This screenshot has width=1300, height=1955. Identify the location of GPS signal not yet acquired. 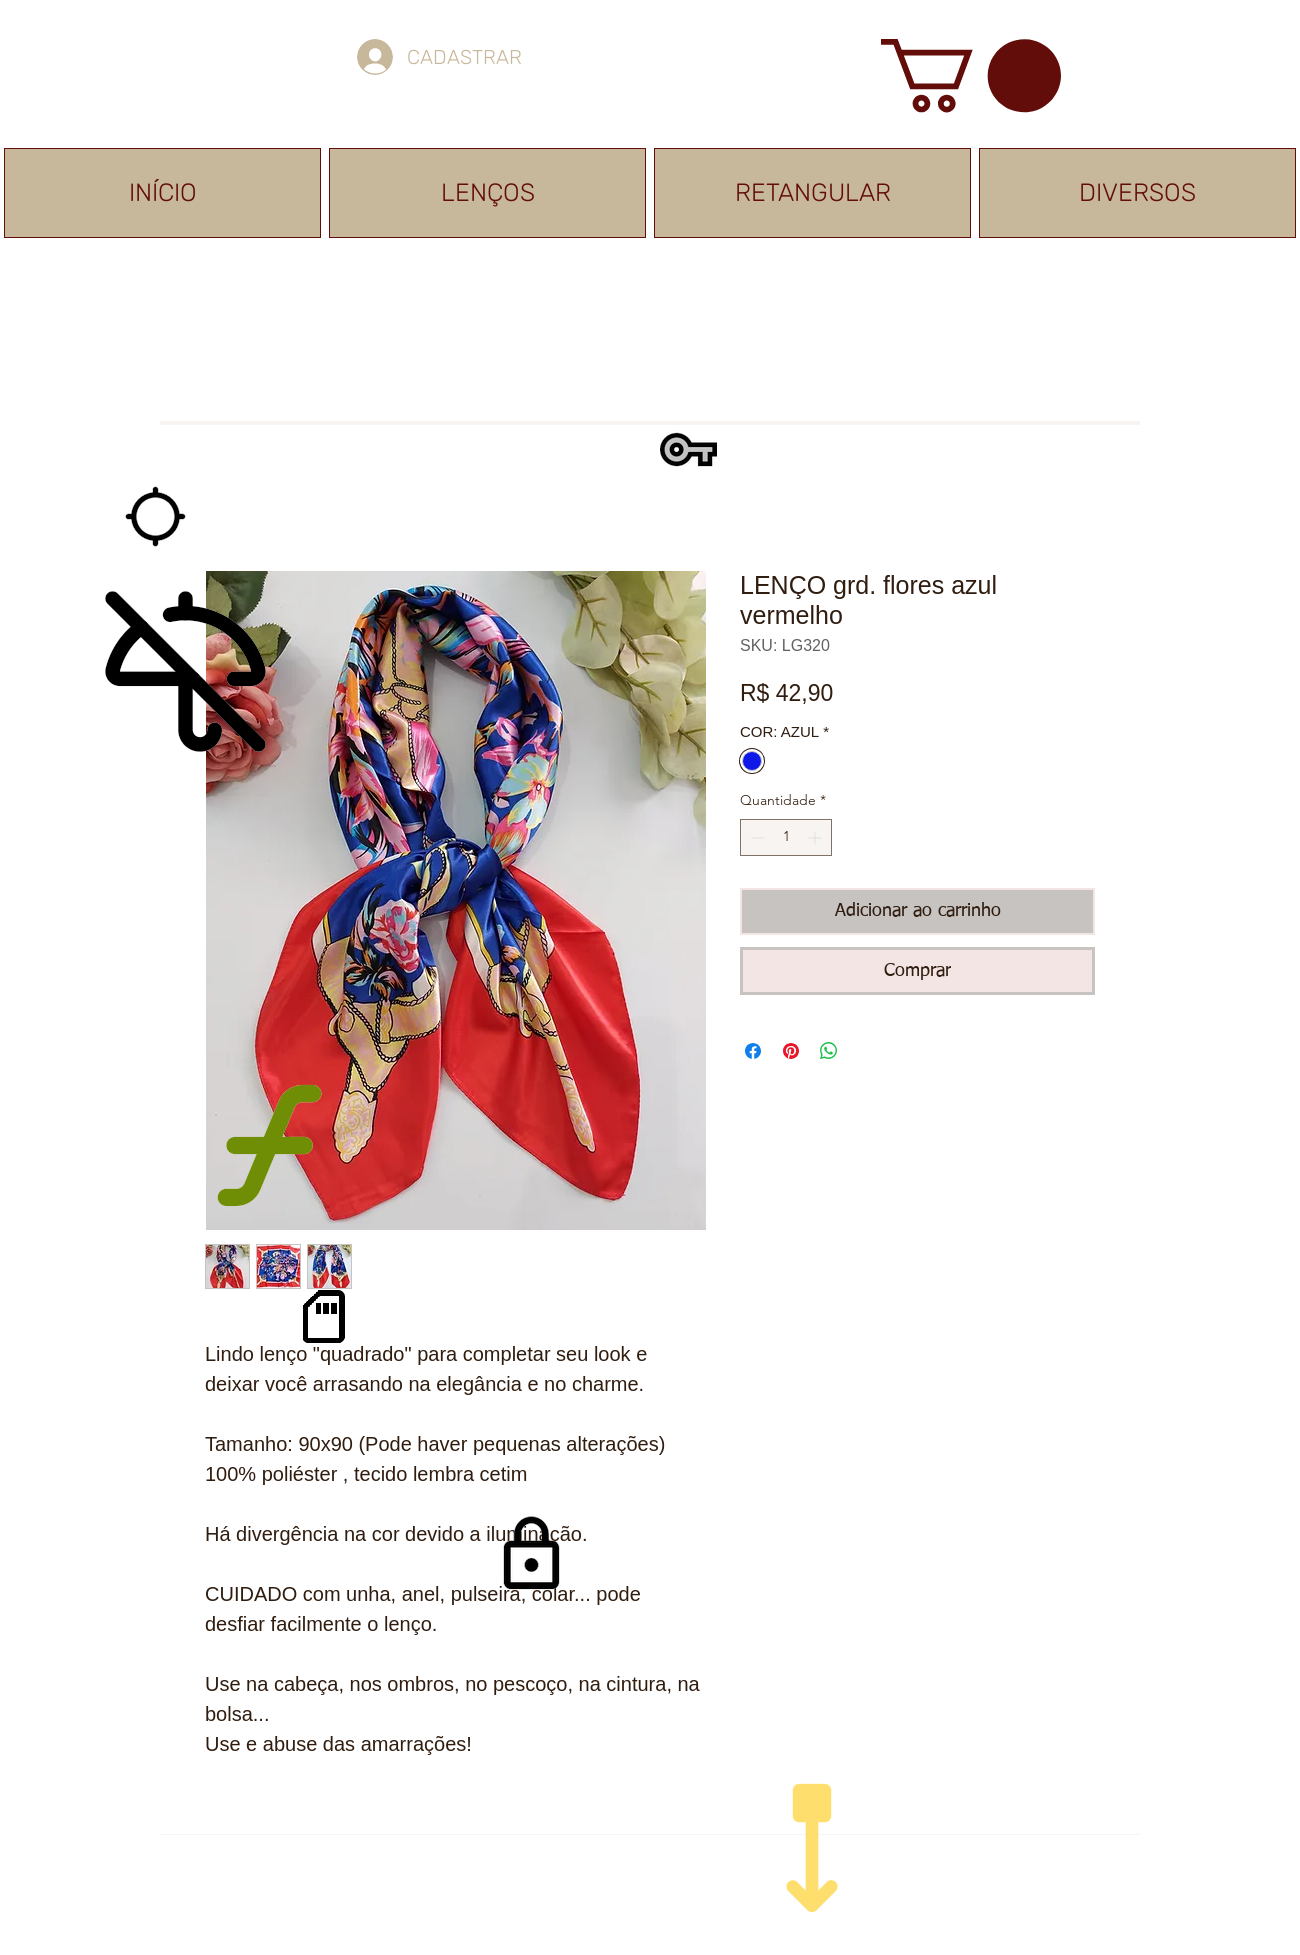
(155, 516).